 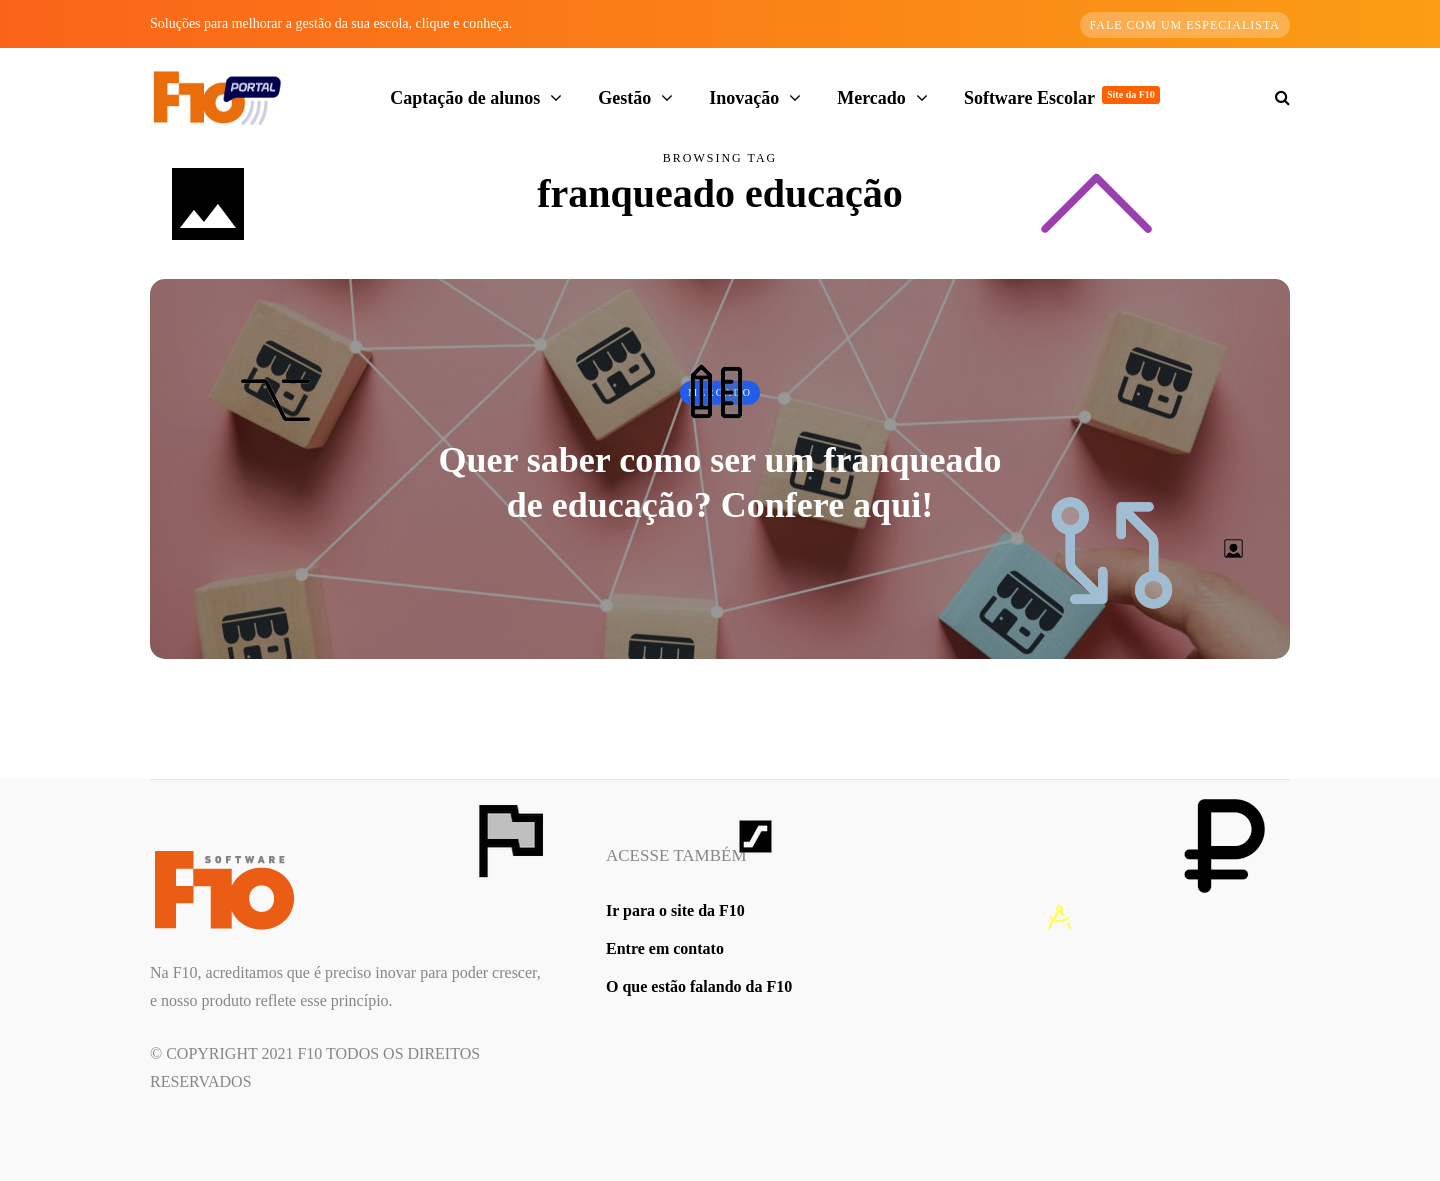 What do you see at coordinates (1228, 846) in the screenshot?
I see `indicates Russian ruble currency` at bounding box center [1228, 846].